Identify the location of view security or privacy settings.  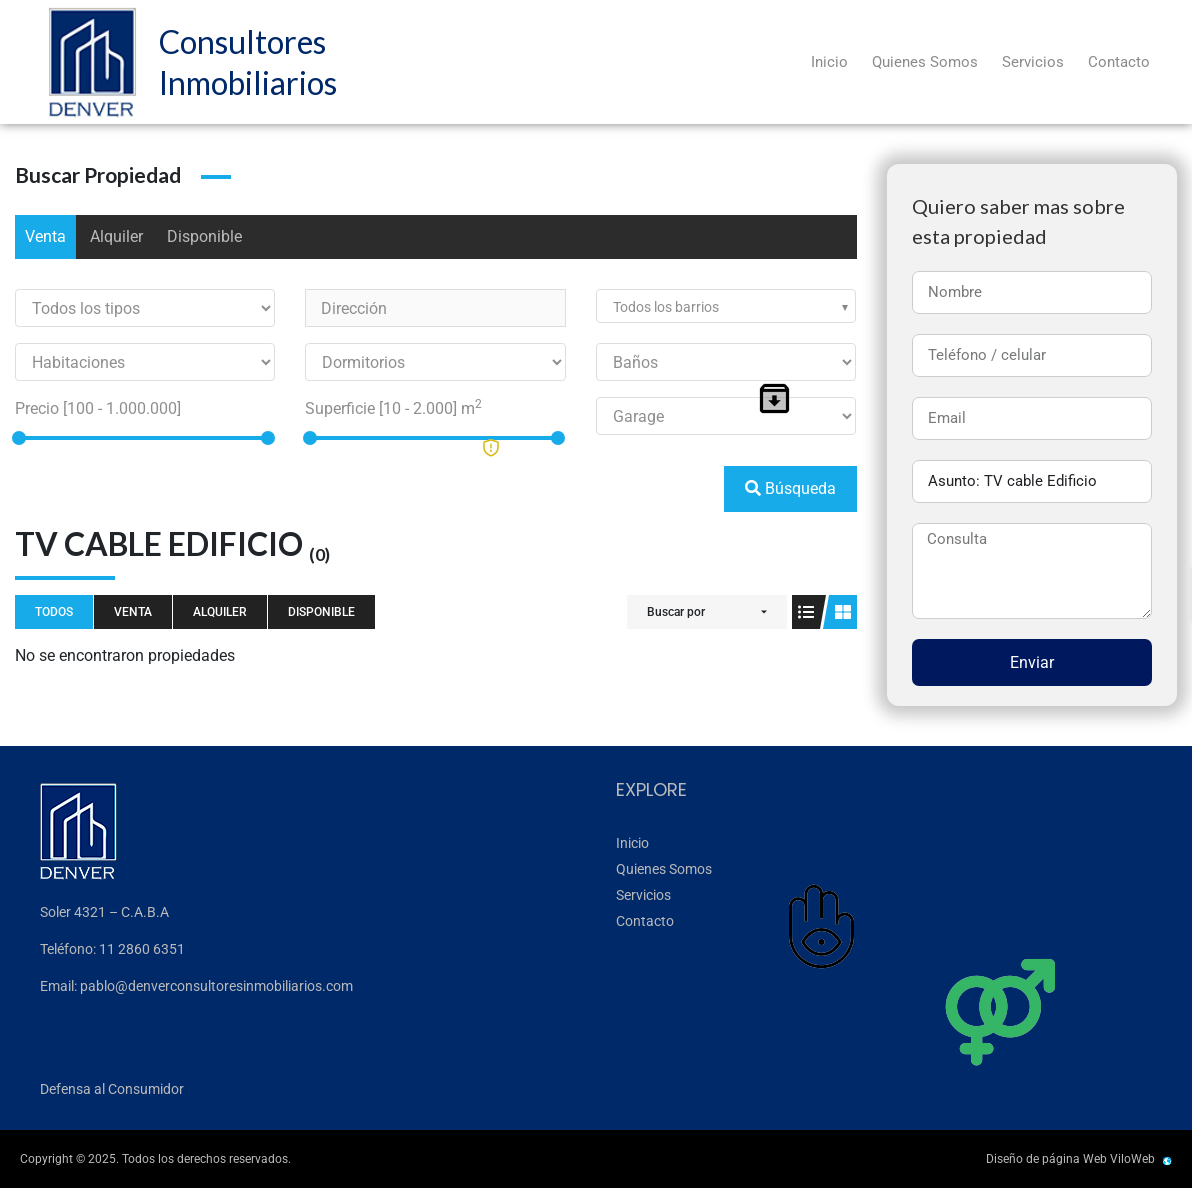
(491, 448).